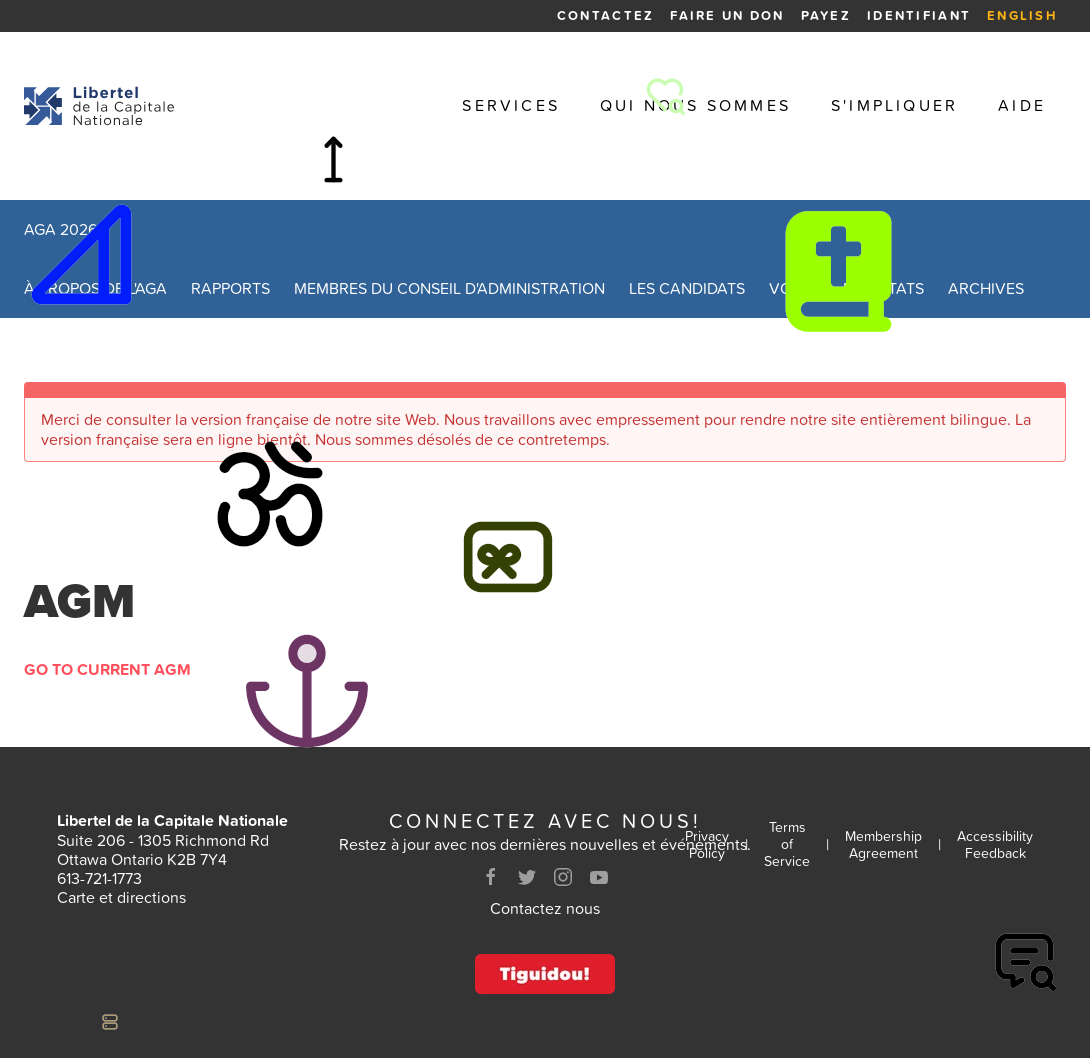  What do you see at coordinates (1024, 959) in the screenshot?
I see `search through your messages` at bounding box center [1024, 959].